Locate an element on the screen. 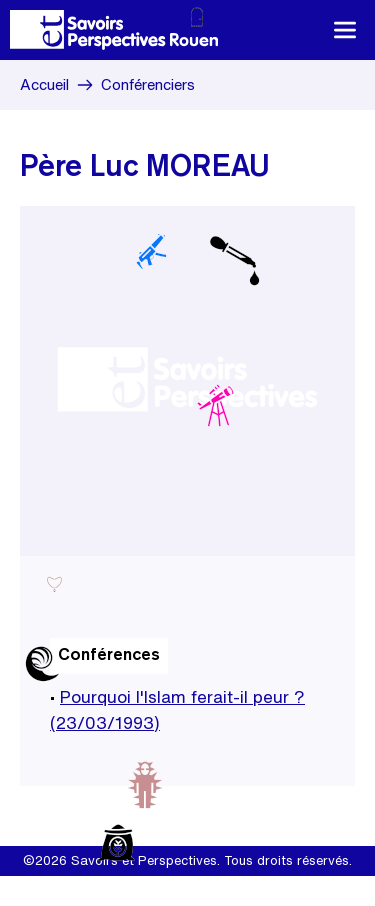 This screenshot has height=906, width=375. discover a hidden passage or secret area is located at coordinates (197, 17).